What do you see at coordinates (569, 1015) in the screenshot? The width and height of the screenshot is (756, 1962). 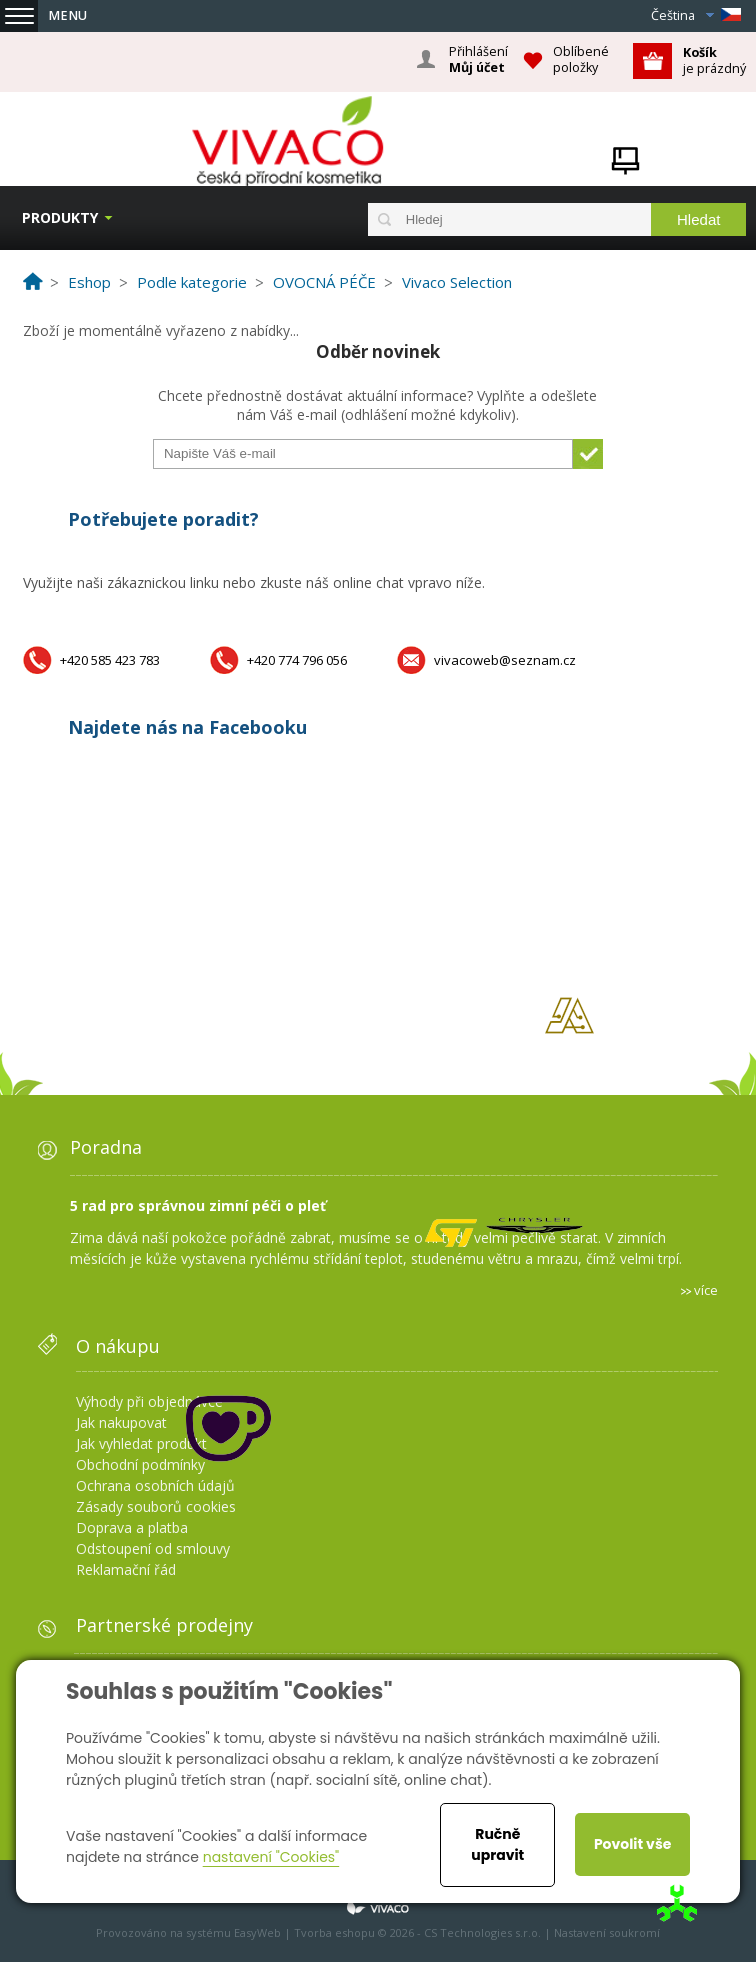 I see `visit The Algorithms website or repository` at bounding box center [569, 1015].